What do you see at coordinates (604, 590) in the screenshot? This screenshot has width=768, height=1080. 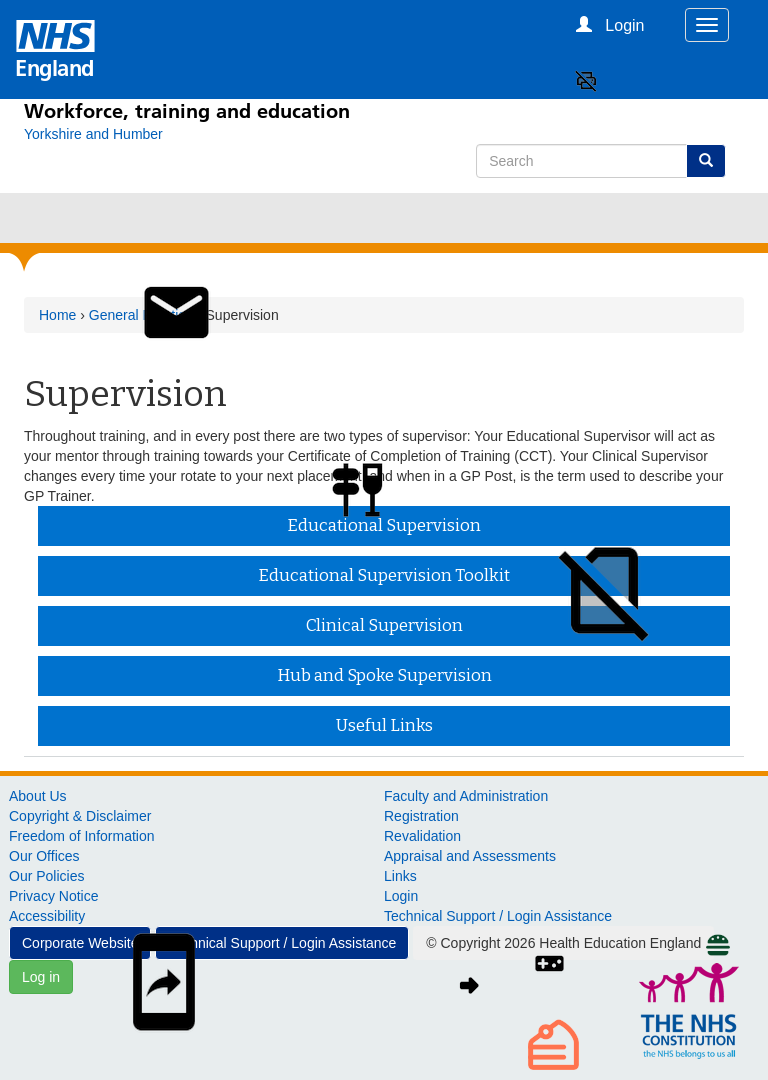 I see `no sim card detected` at bounding box center [604, 590].